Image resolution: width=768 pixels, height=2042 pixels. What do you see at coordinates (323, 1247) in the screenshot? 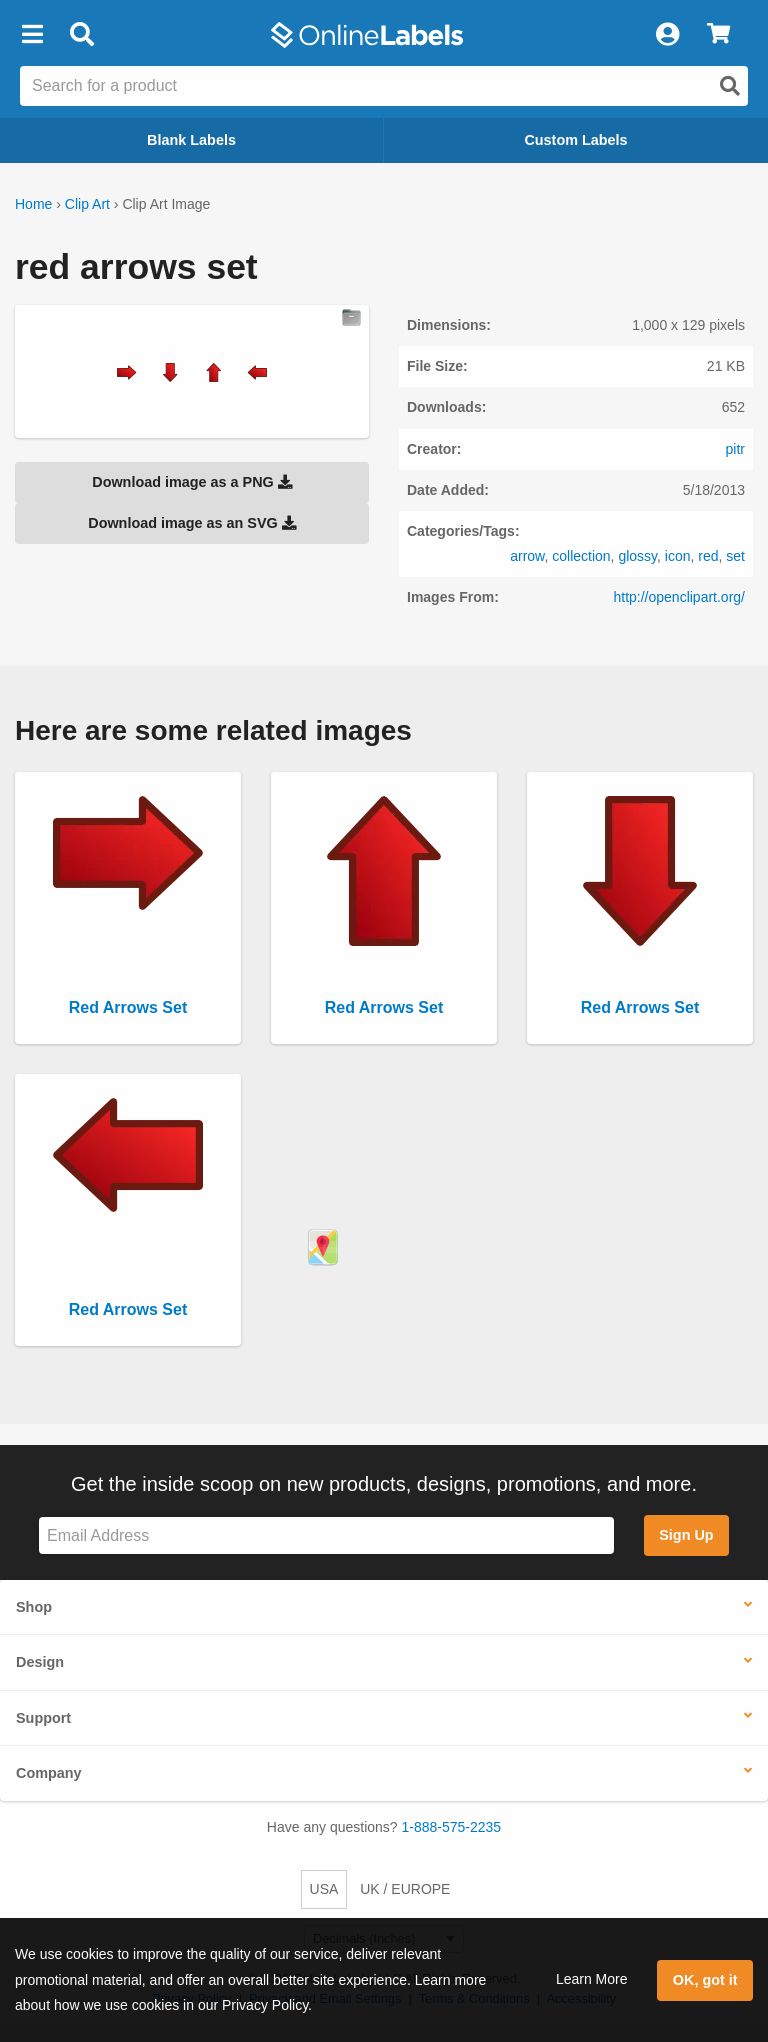
I see `geo+json file containing geographic data` at bounding box center [323, 1247].